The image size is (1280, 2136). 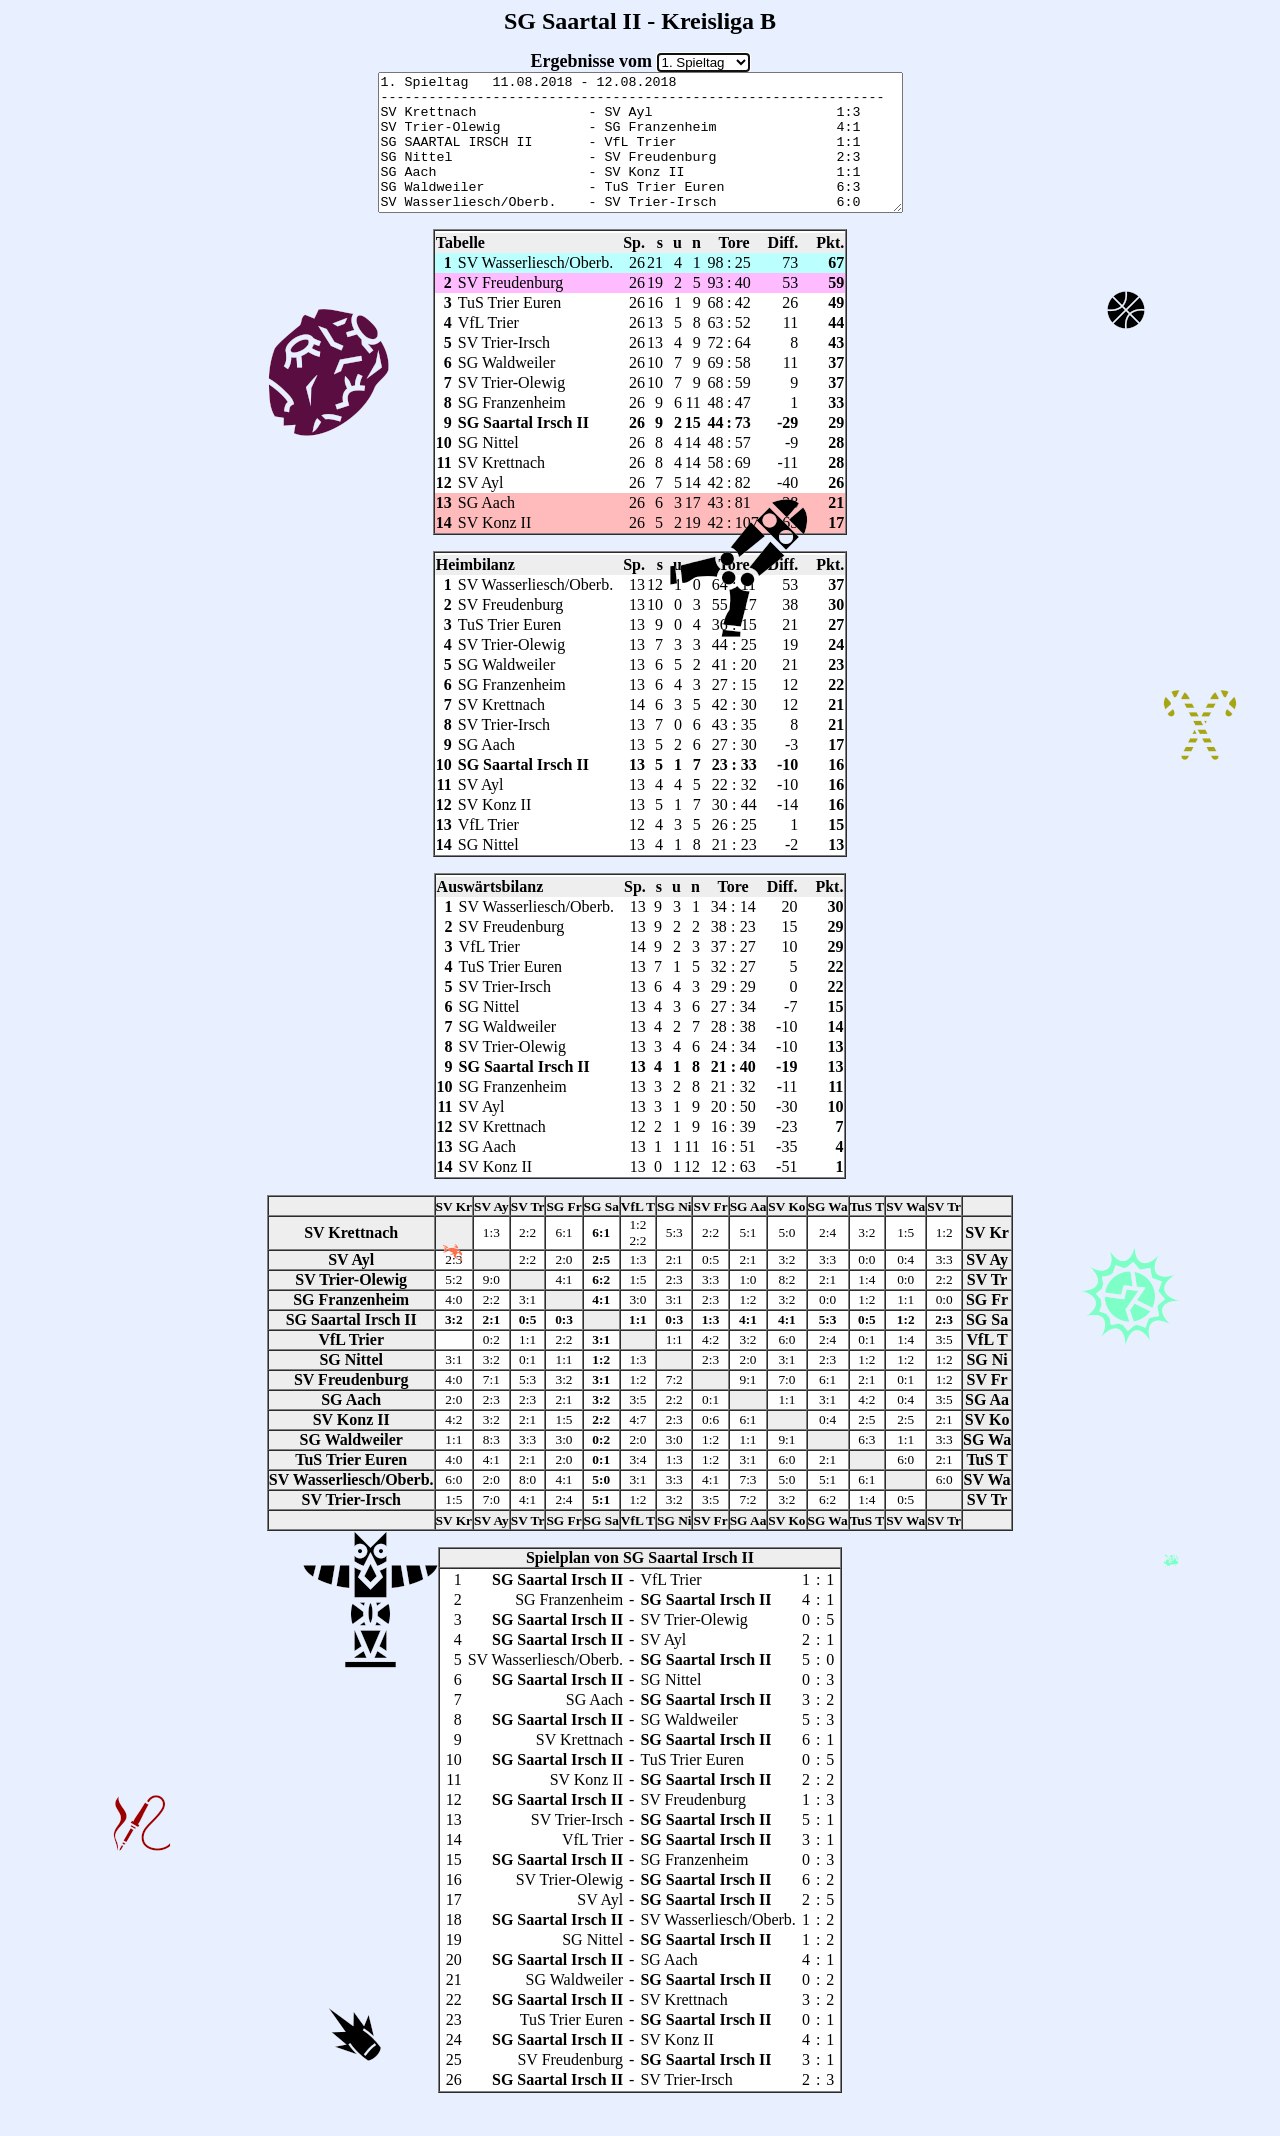 What do you see at coordinates (740, 567) in the screenshot?
I see `bolt cutter tool item in game inventory` at bounding box center [740, 567].